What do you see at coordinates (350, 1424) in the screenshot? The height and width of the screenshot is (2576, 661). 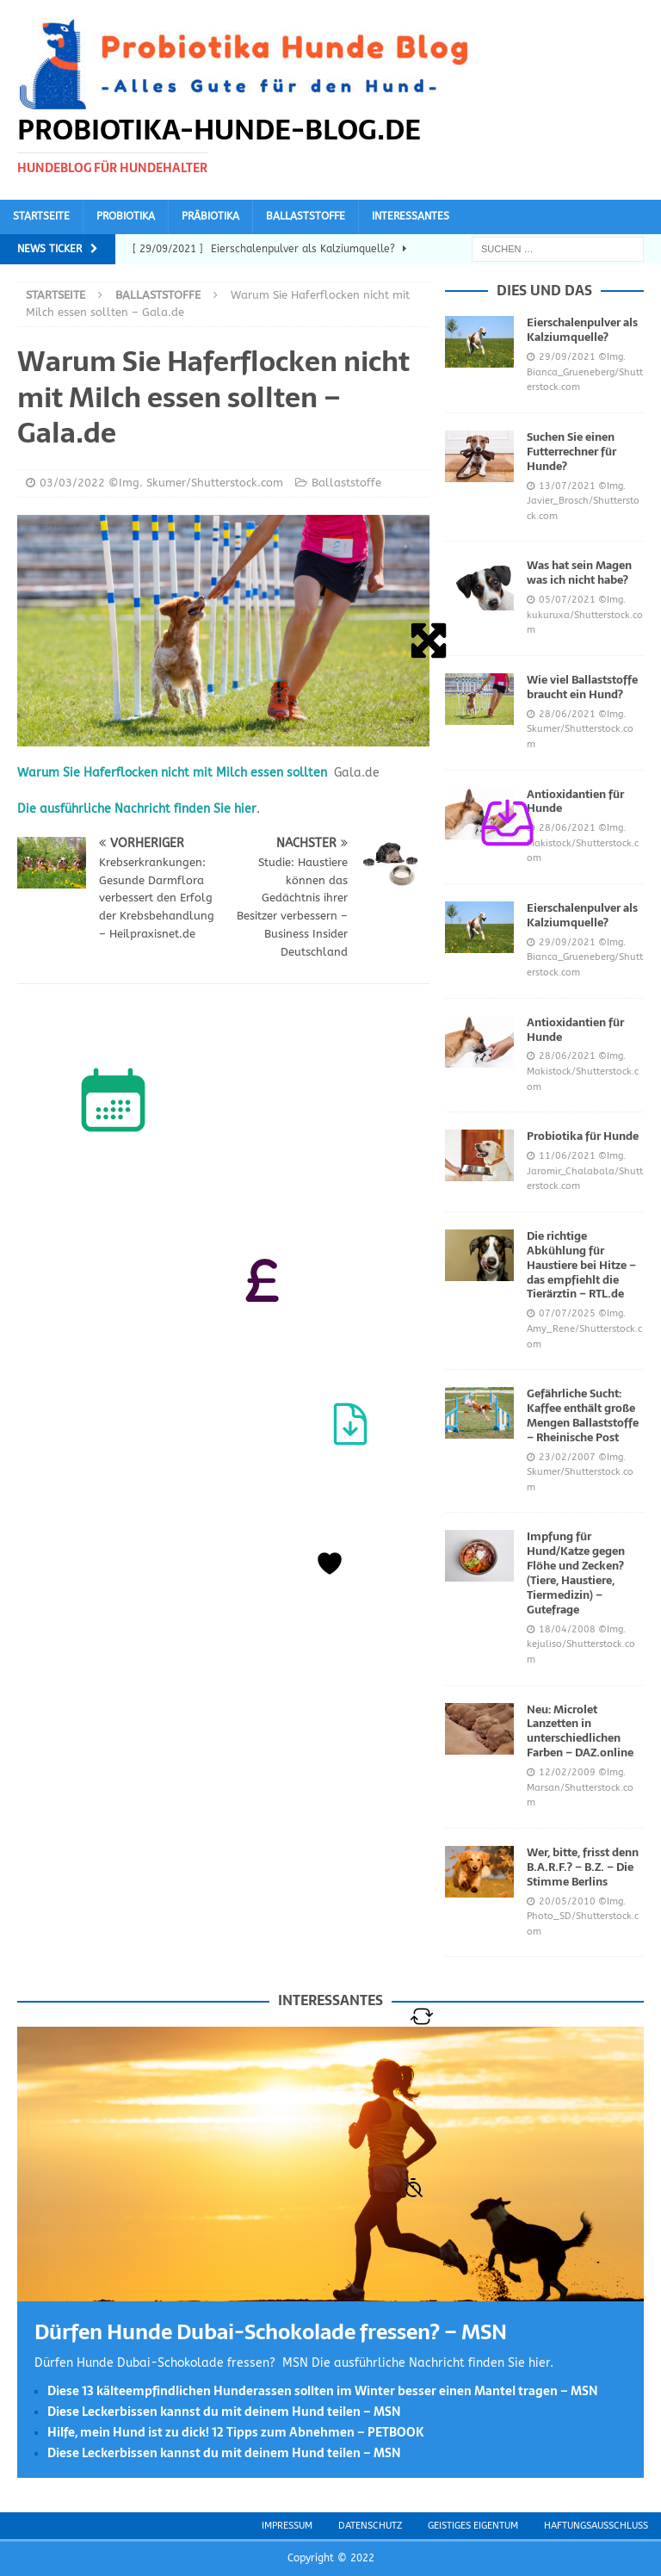 I see `download a document or file` at bounding box center [350, 1424].